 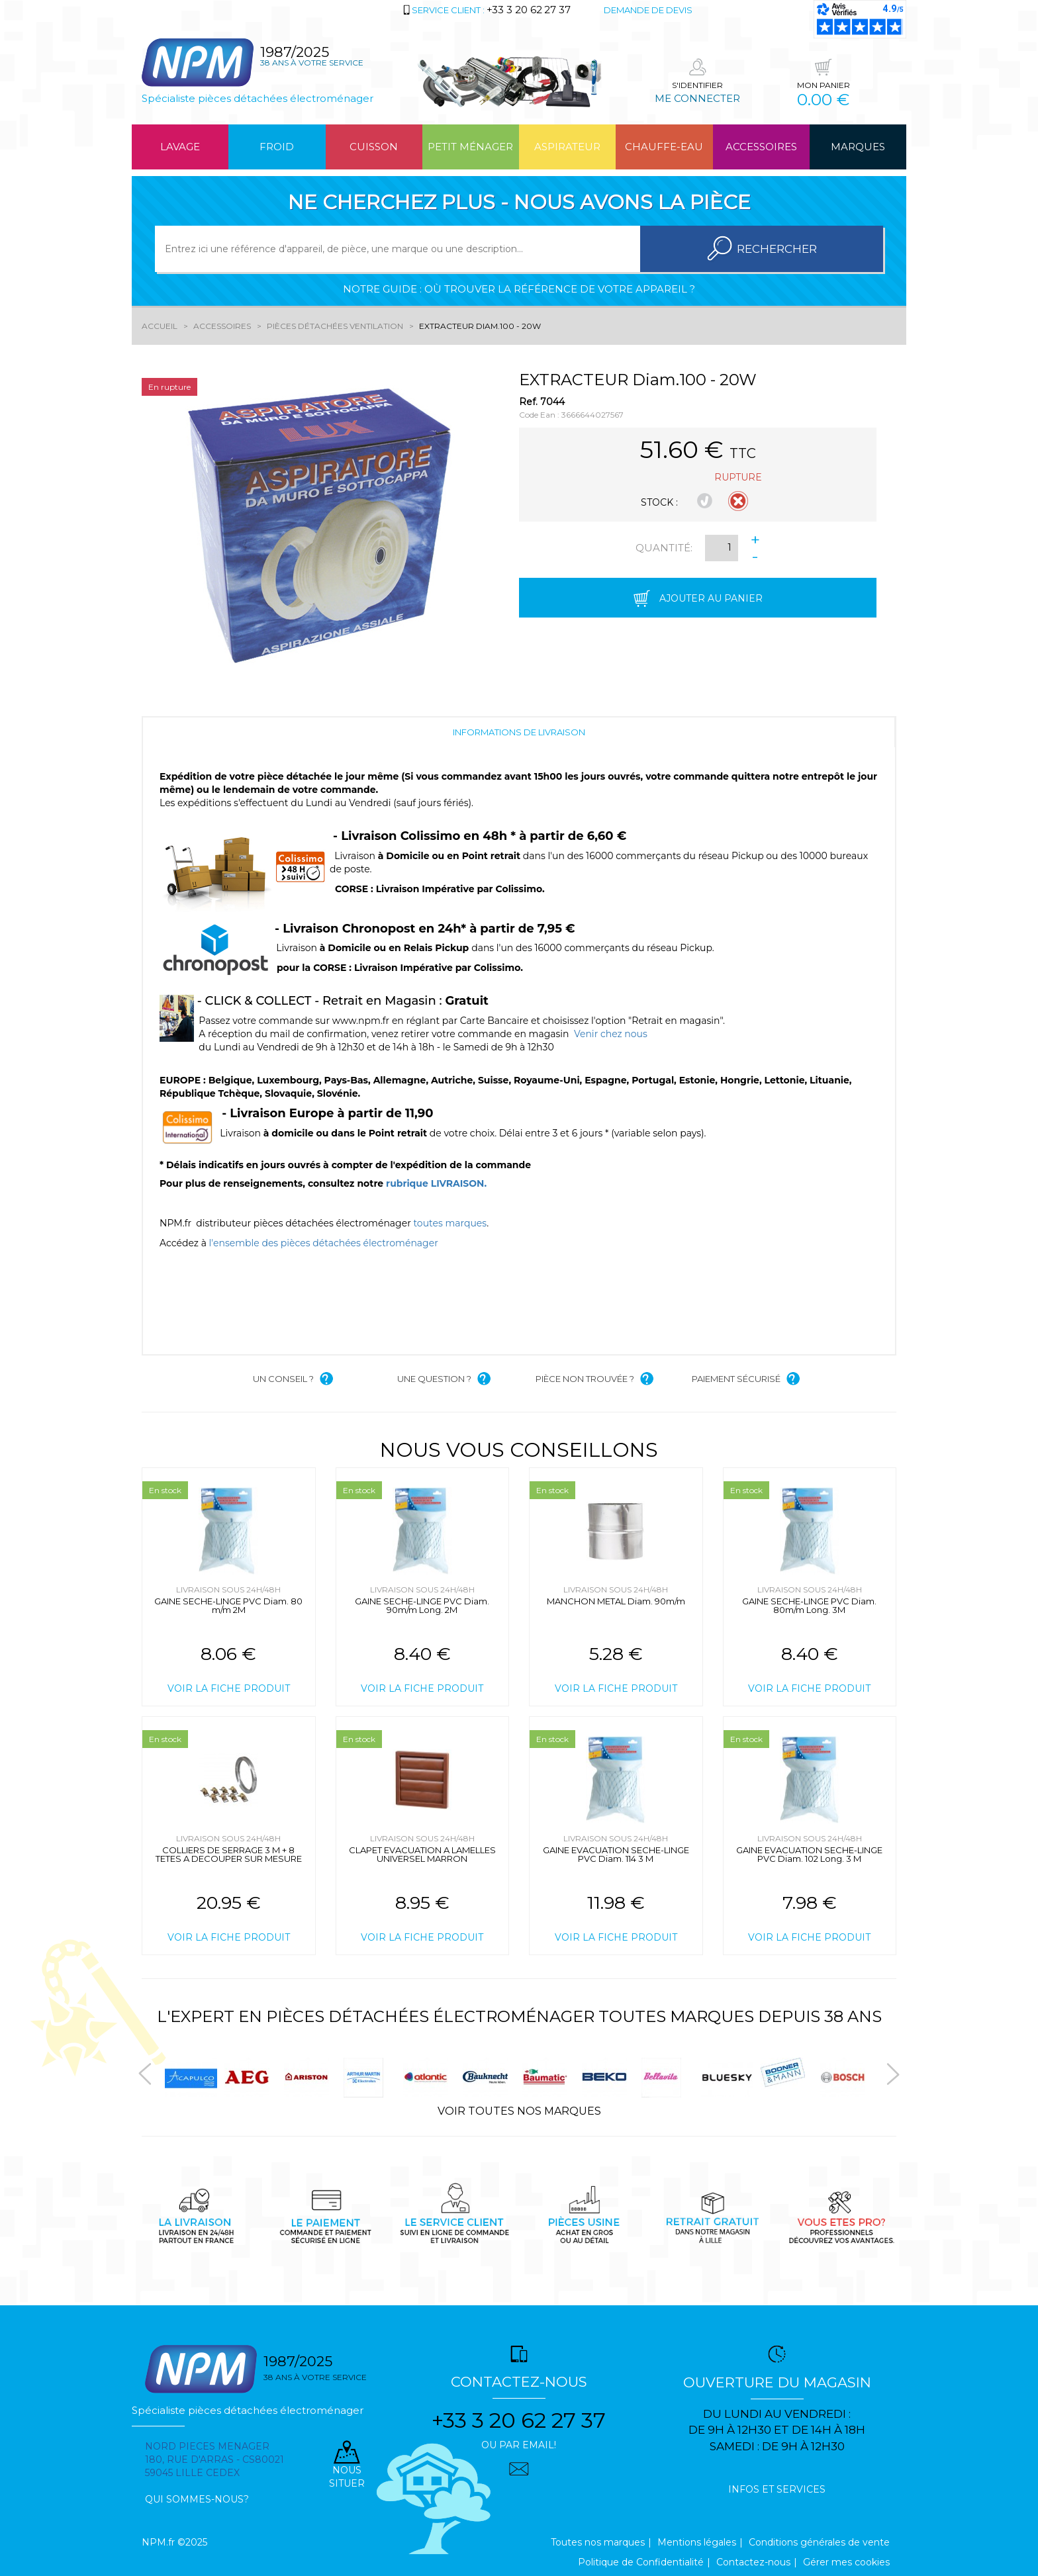 I want to click on select flail weapon in game inventory, so click(x=98, y=2008).